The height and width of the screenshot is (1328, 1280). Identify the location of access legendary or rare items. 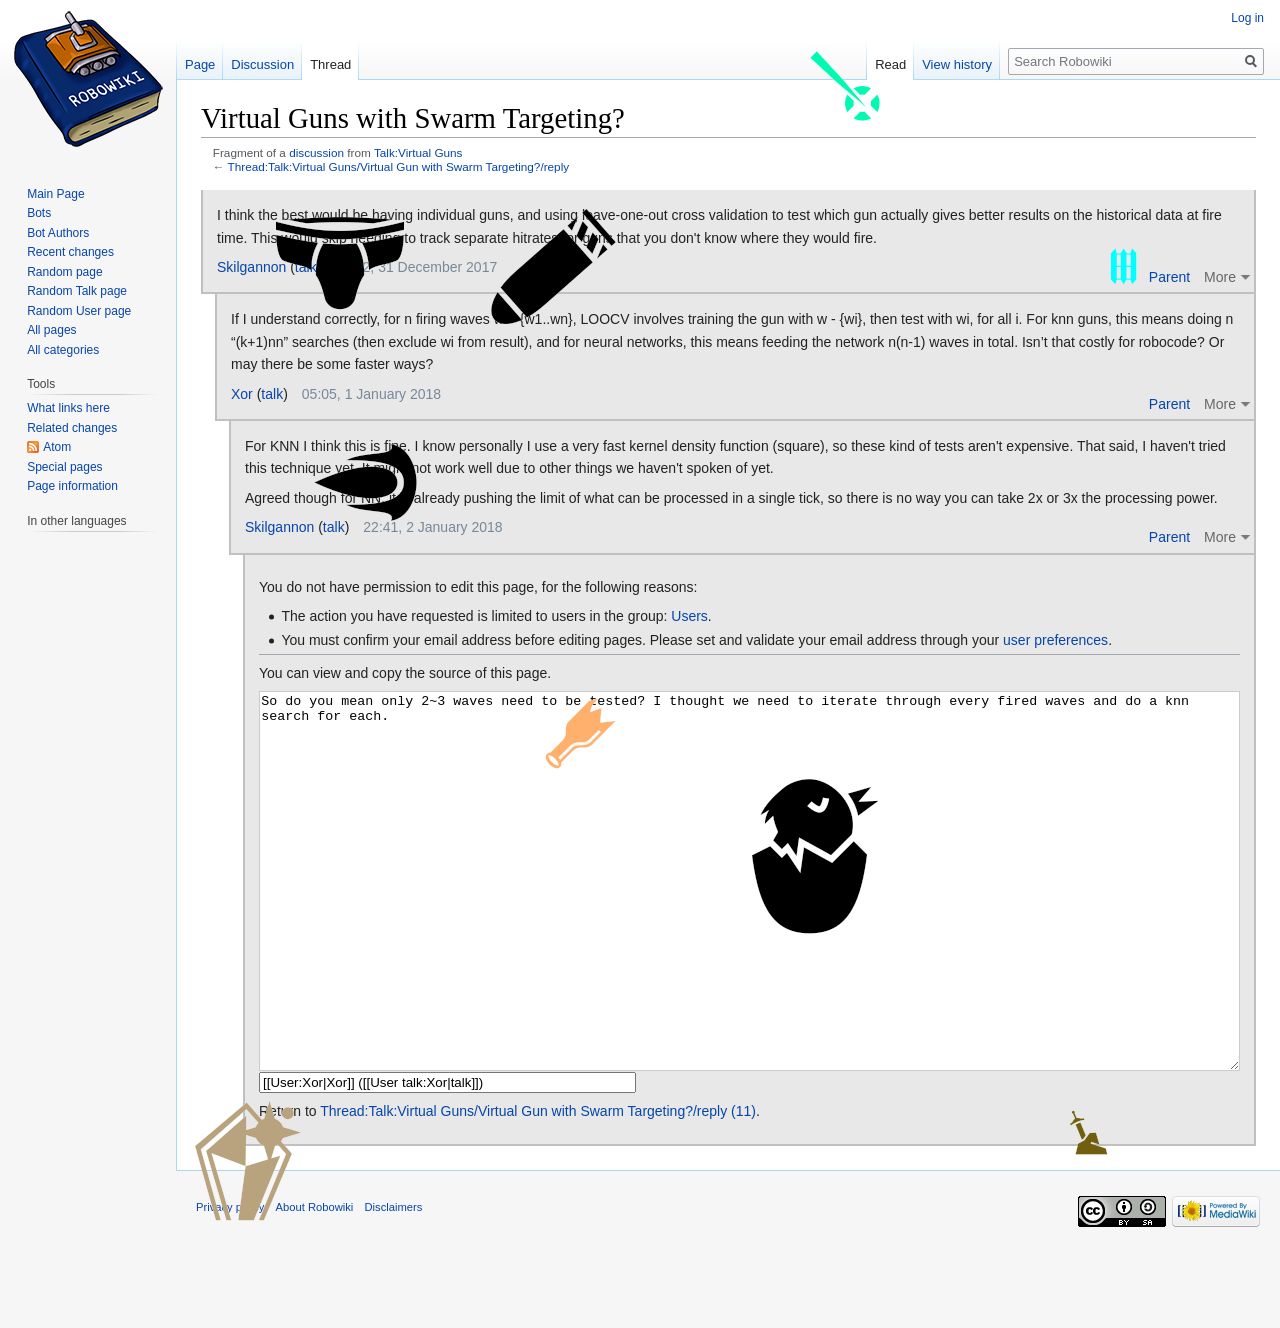
(1087, 1132).